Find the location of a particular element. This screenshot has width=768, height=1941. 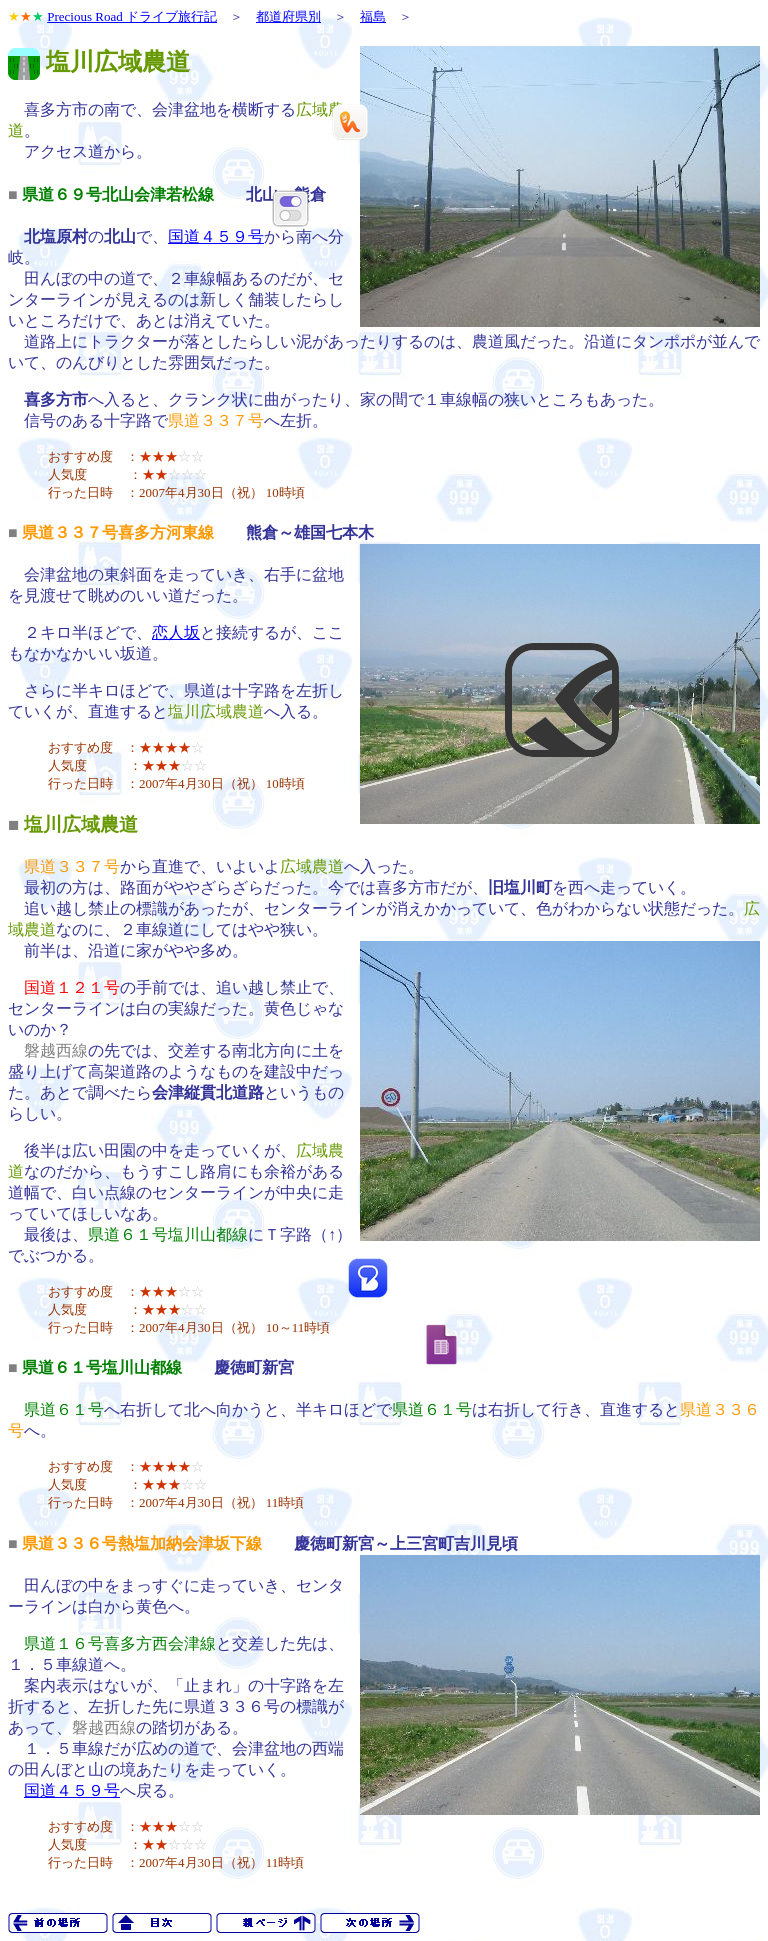

launch gnome nibbles snake game is located at coordinates (350, 122).